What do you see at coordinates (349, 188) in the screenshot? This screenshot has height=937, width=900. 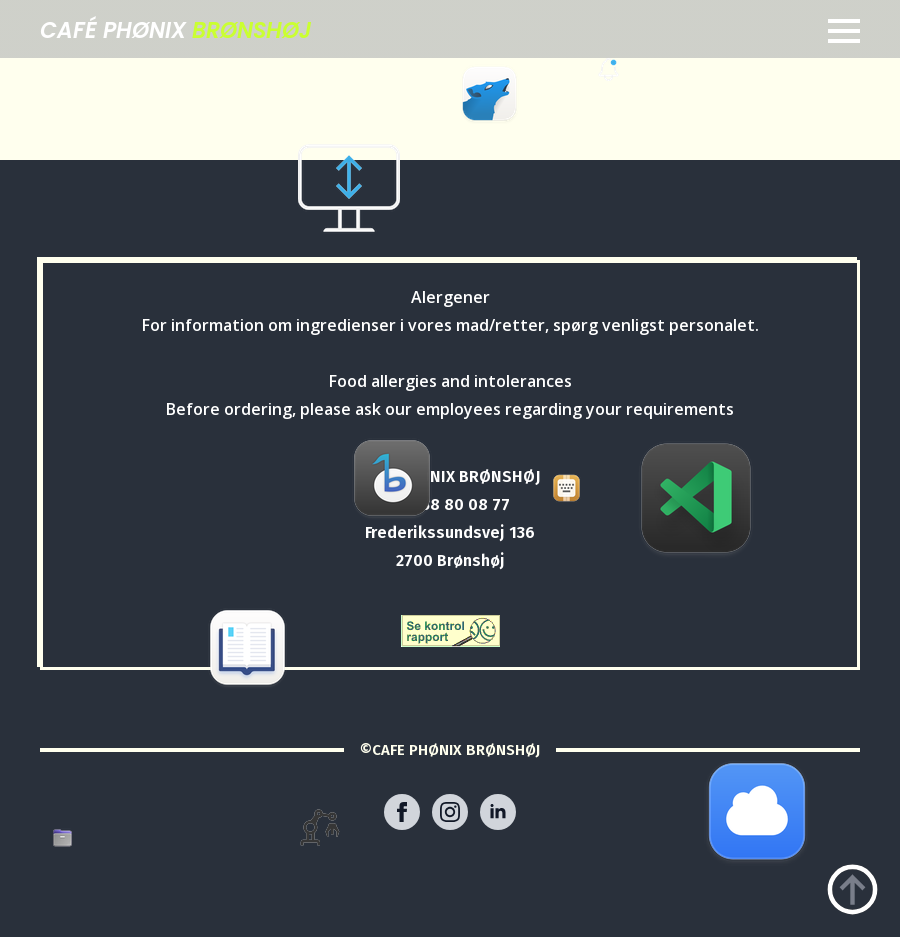 I see `rotate or flip display orientation` at bounding box center [349, 188].